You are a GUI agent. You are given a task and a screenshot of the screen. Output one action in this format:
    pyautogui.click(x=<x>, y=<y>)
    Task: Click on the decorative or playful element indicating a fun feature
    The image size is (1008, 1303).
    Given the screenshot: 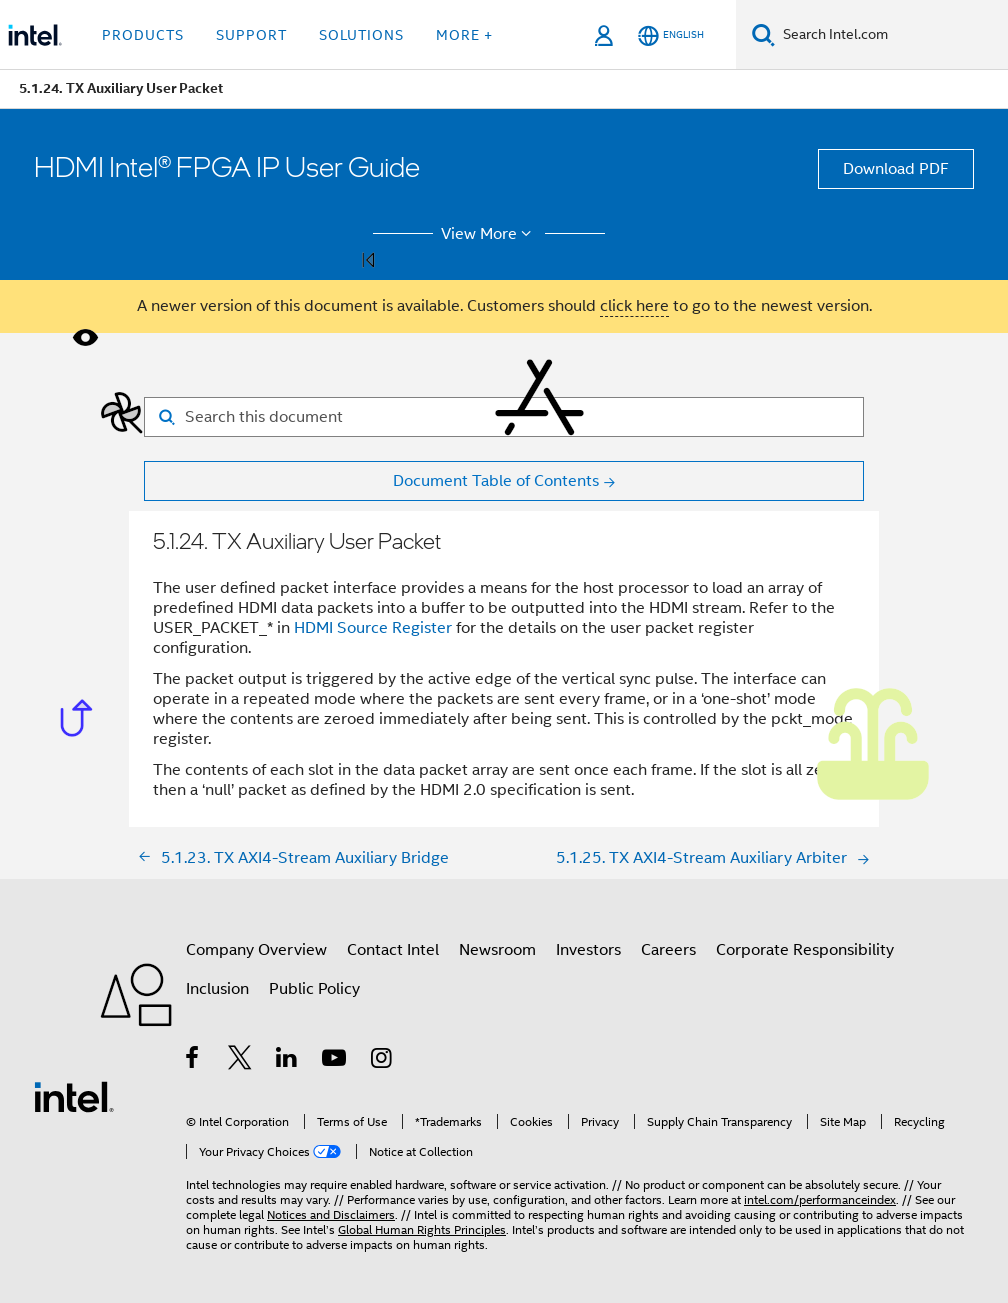 What is the action you would take?
    pyautogui.click(x=122, y=413)
    